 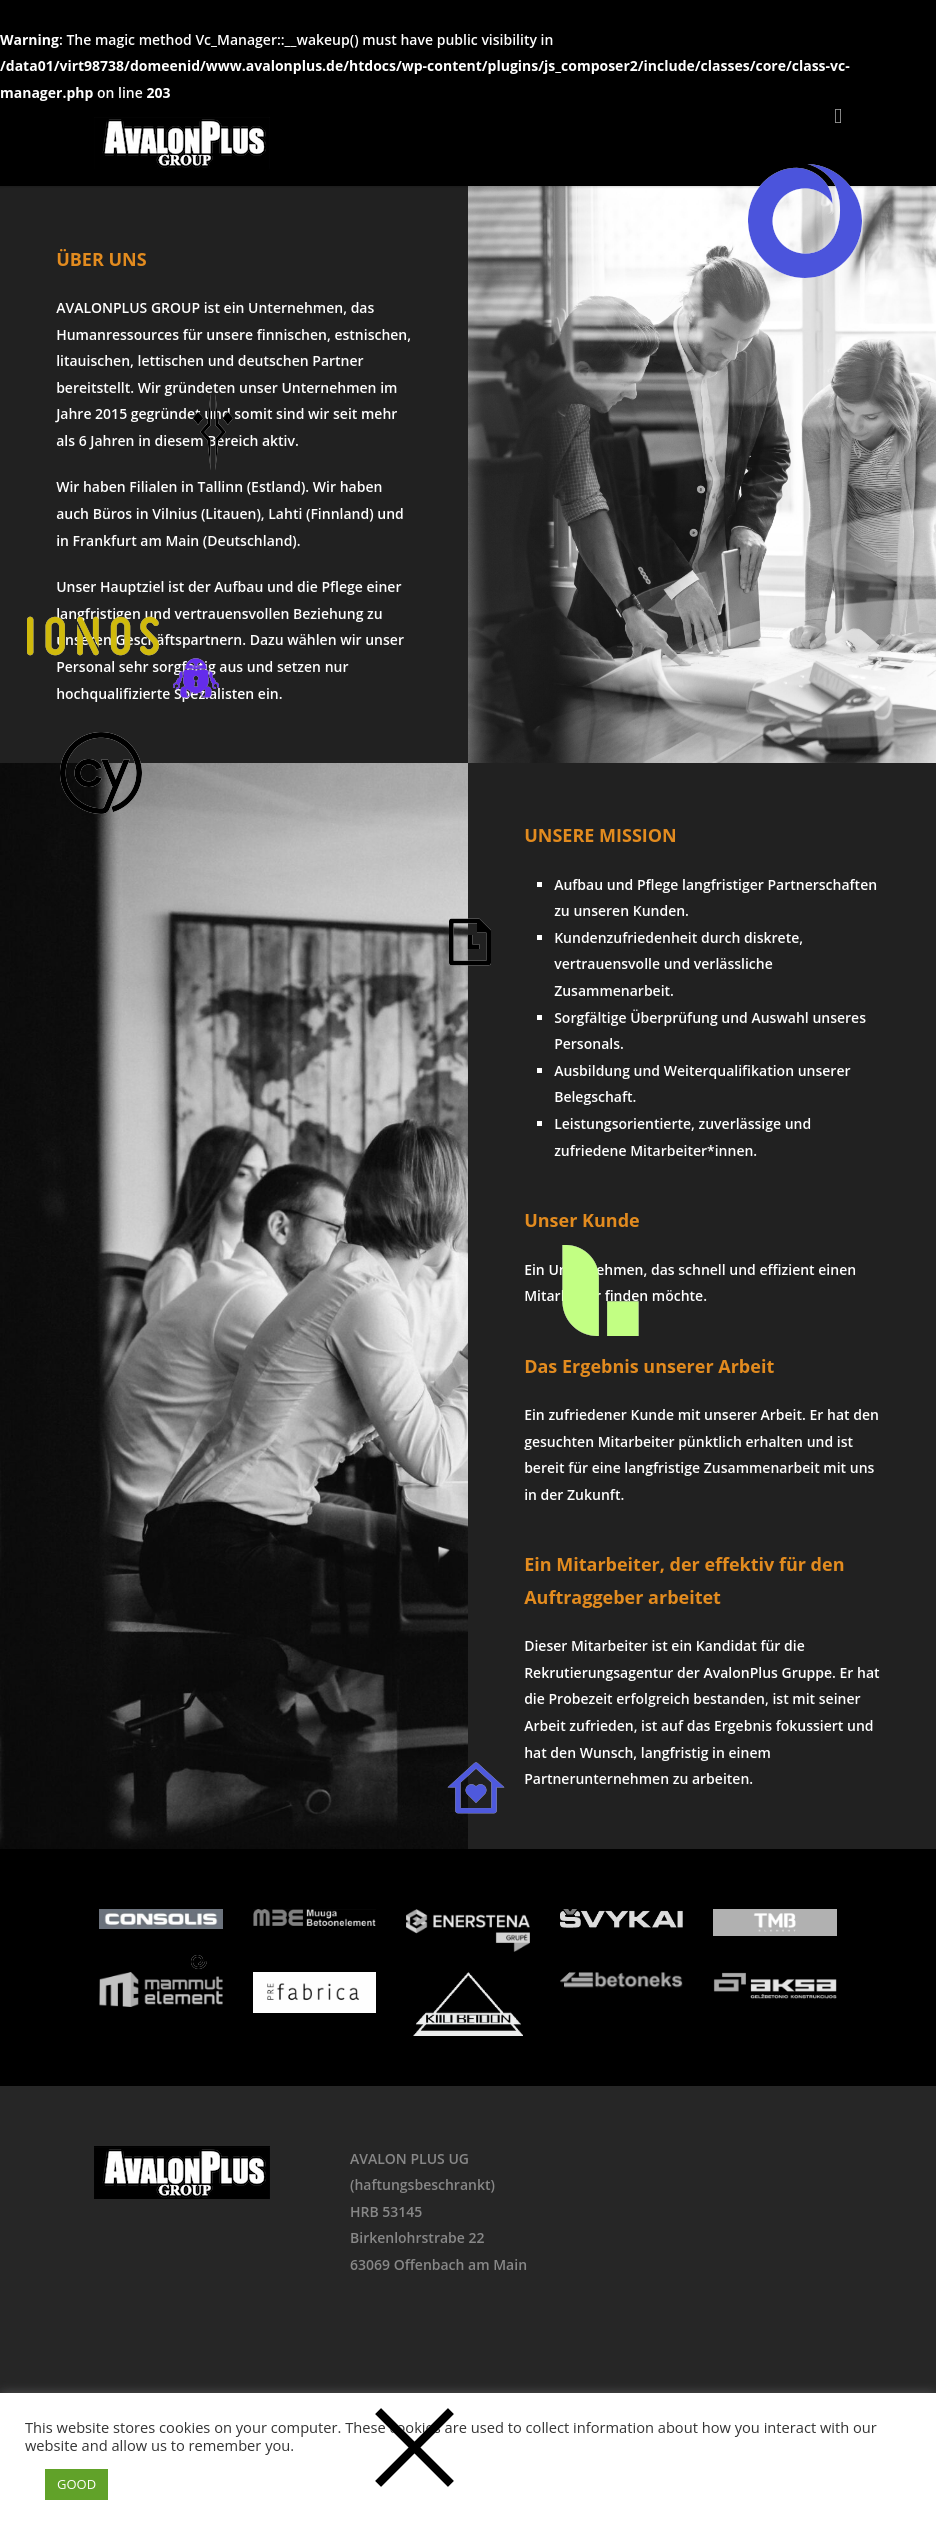 What do you see at coordinates (476, 1790) in the screenshot?
I see `navigate to your favorite or loved home` at bounding box center [476, 1790].